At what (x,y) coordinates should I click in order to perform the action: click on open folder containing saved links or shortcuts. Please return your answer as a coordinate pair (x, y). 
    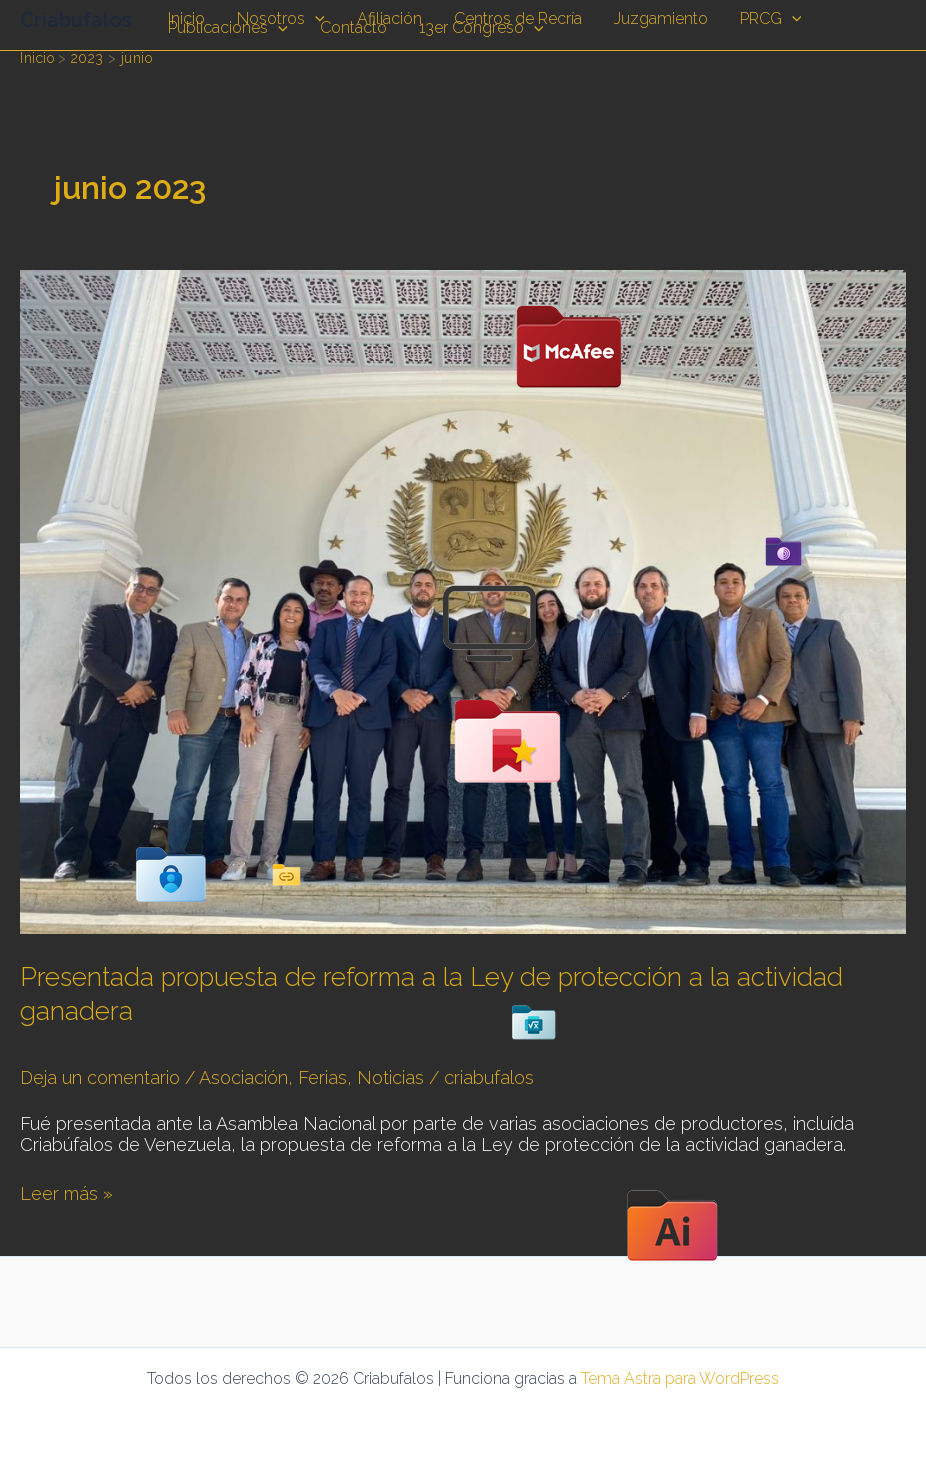
    Looking at the image, I should click on (286, 875).